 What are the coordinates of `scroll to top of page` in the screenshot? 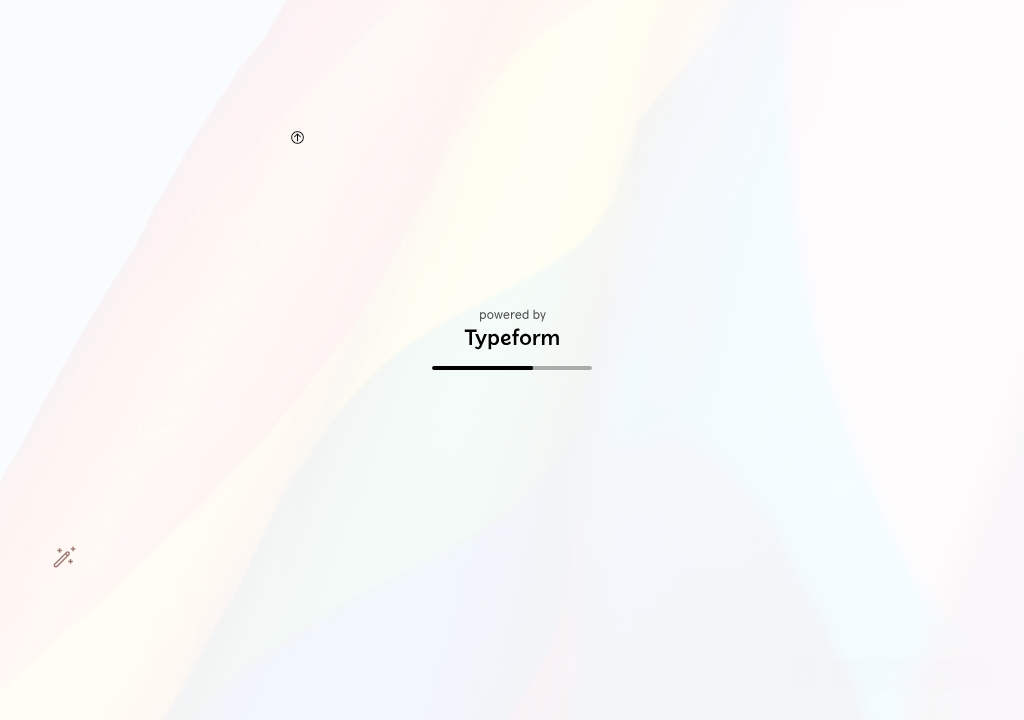 It's located at (297, 137).